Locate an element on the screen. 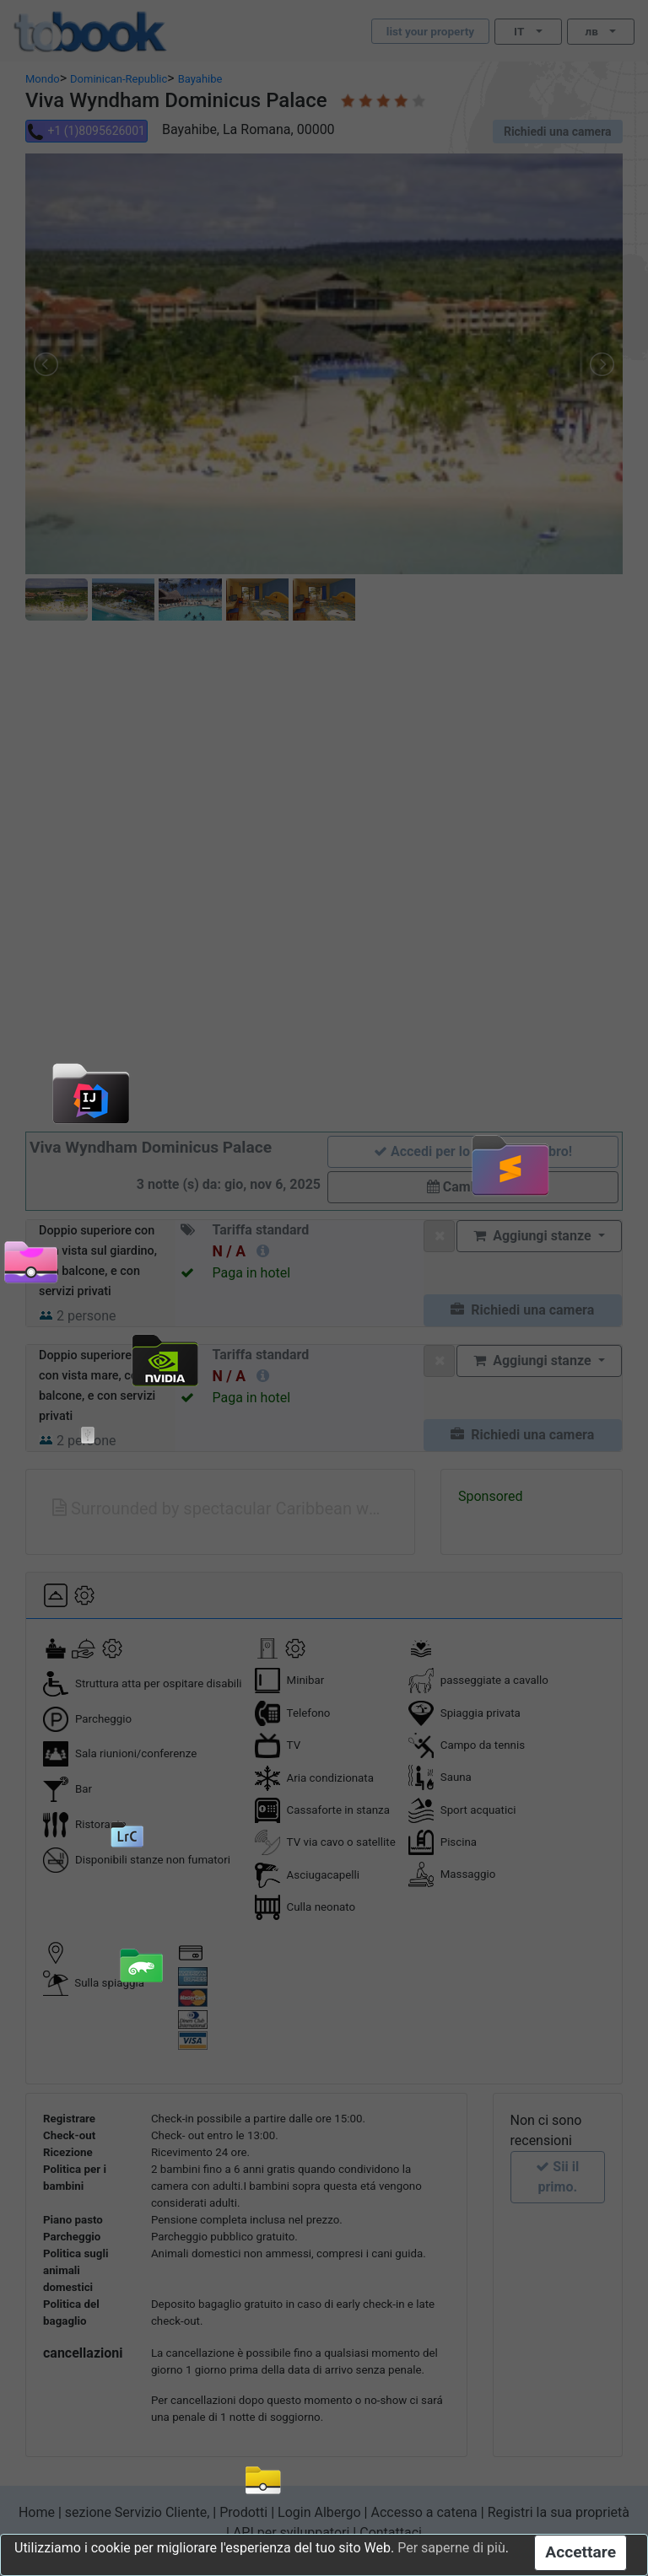  open sublime text project folder is located at coordinates (510, 1167).